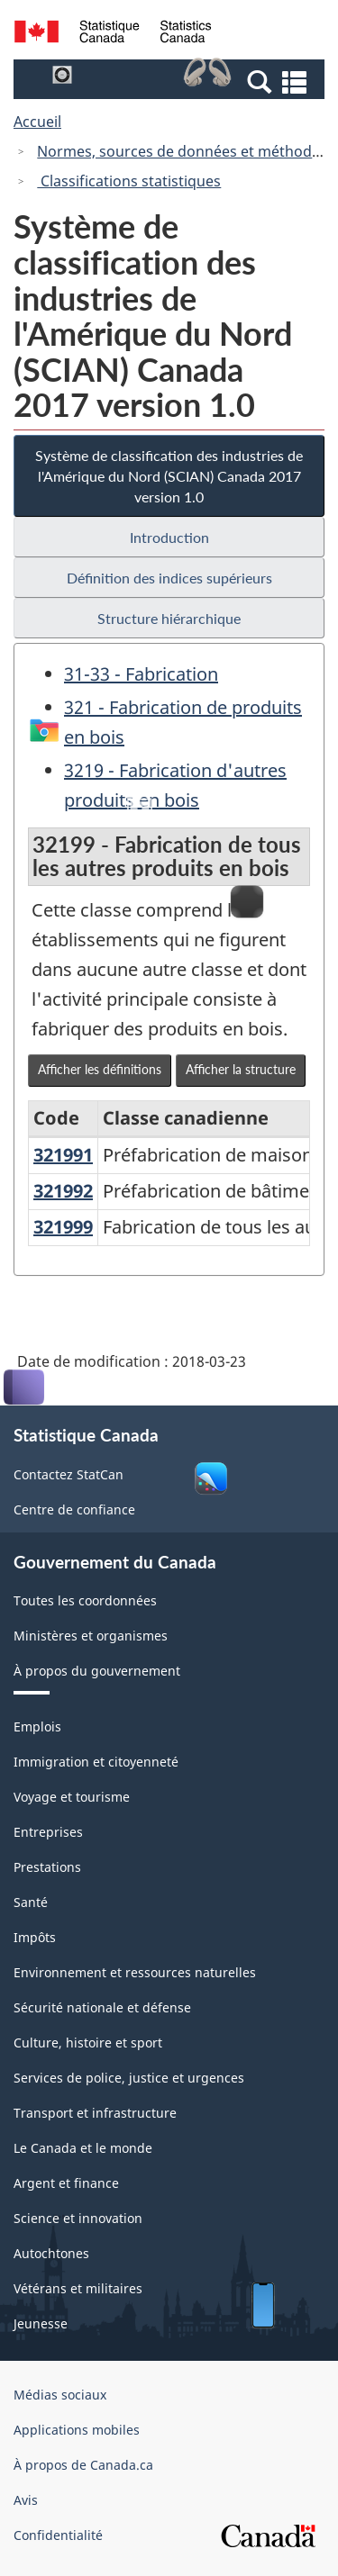 The width and height of the screenshot is (338, 2576). I want to click on open folder containing google chrome files, so click(44, 731).